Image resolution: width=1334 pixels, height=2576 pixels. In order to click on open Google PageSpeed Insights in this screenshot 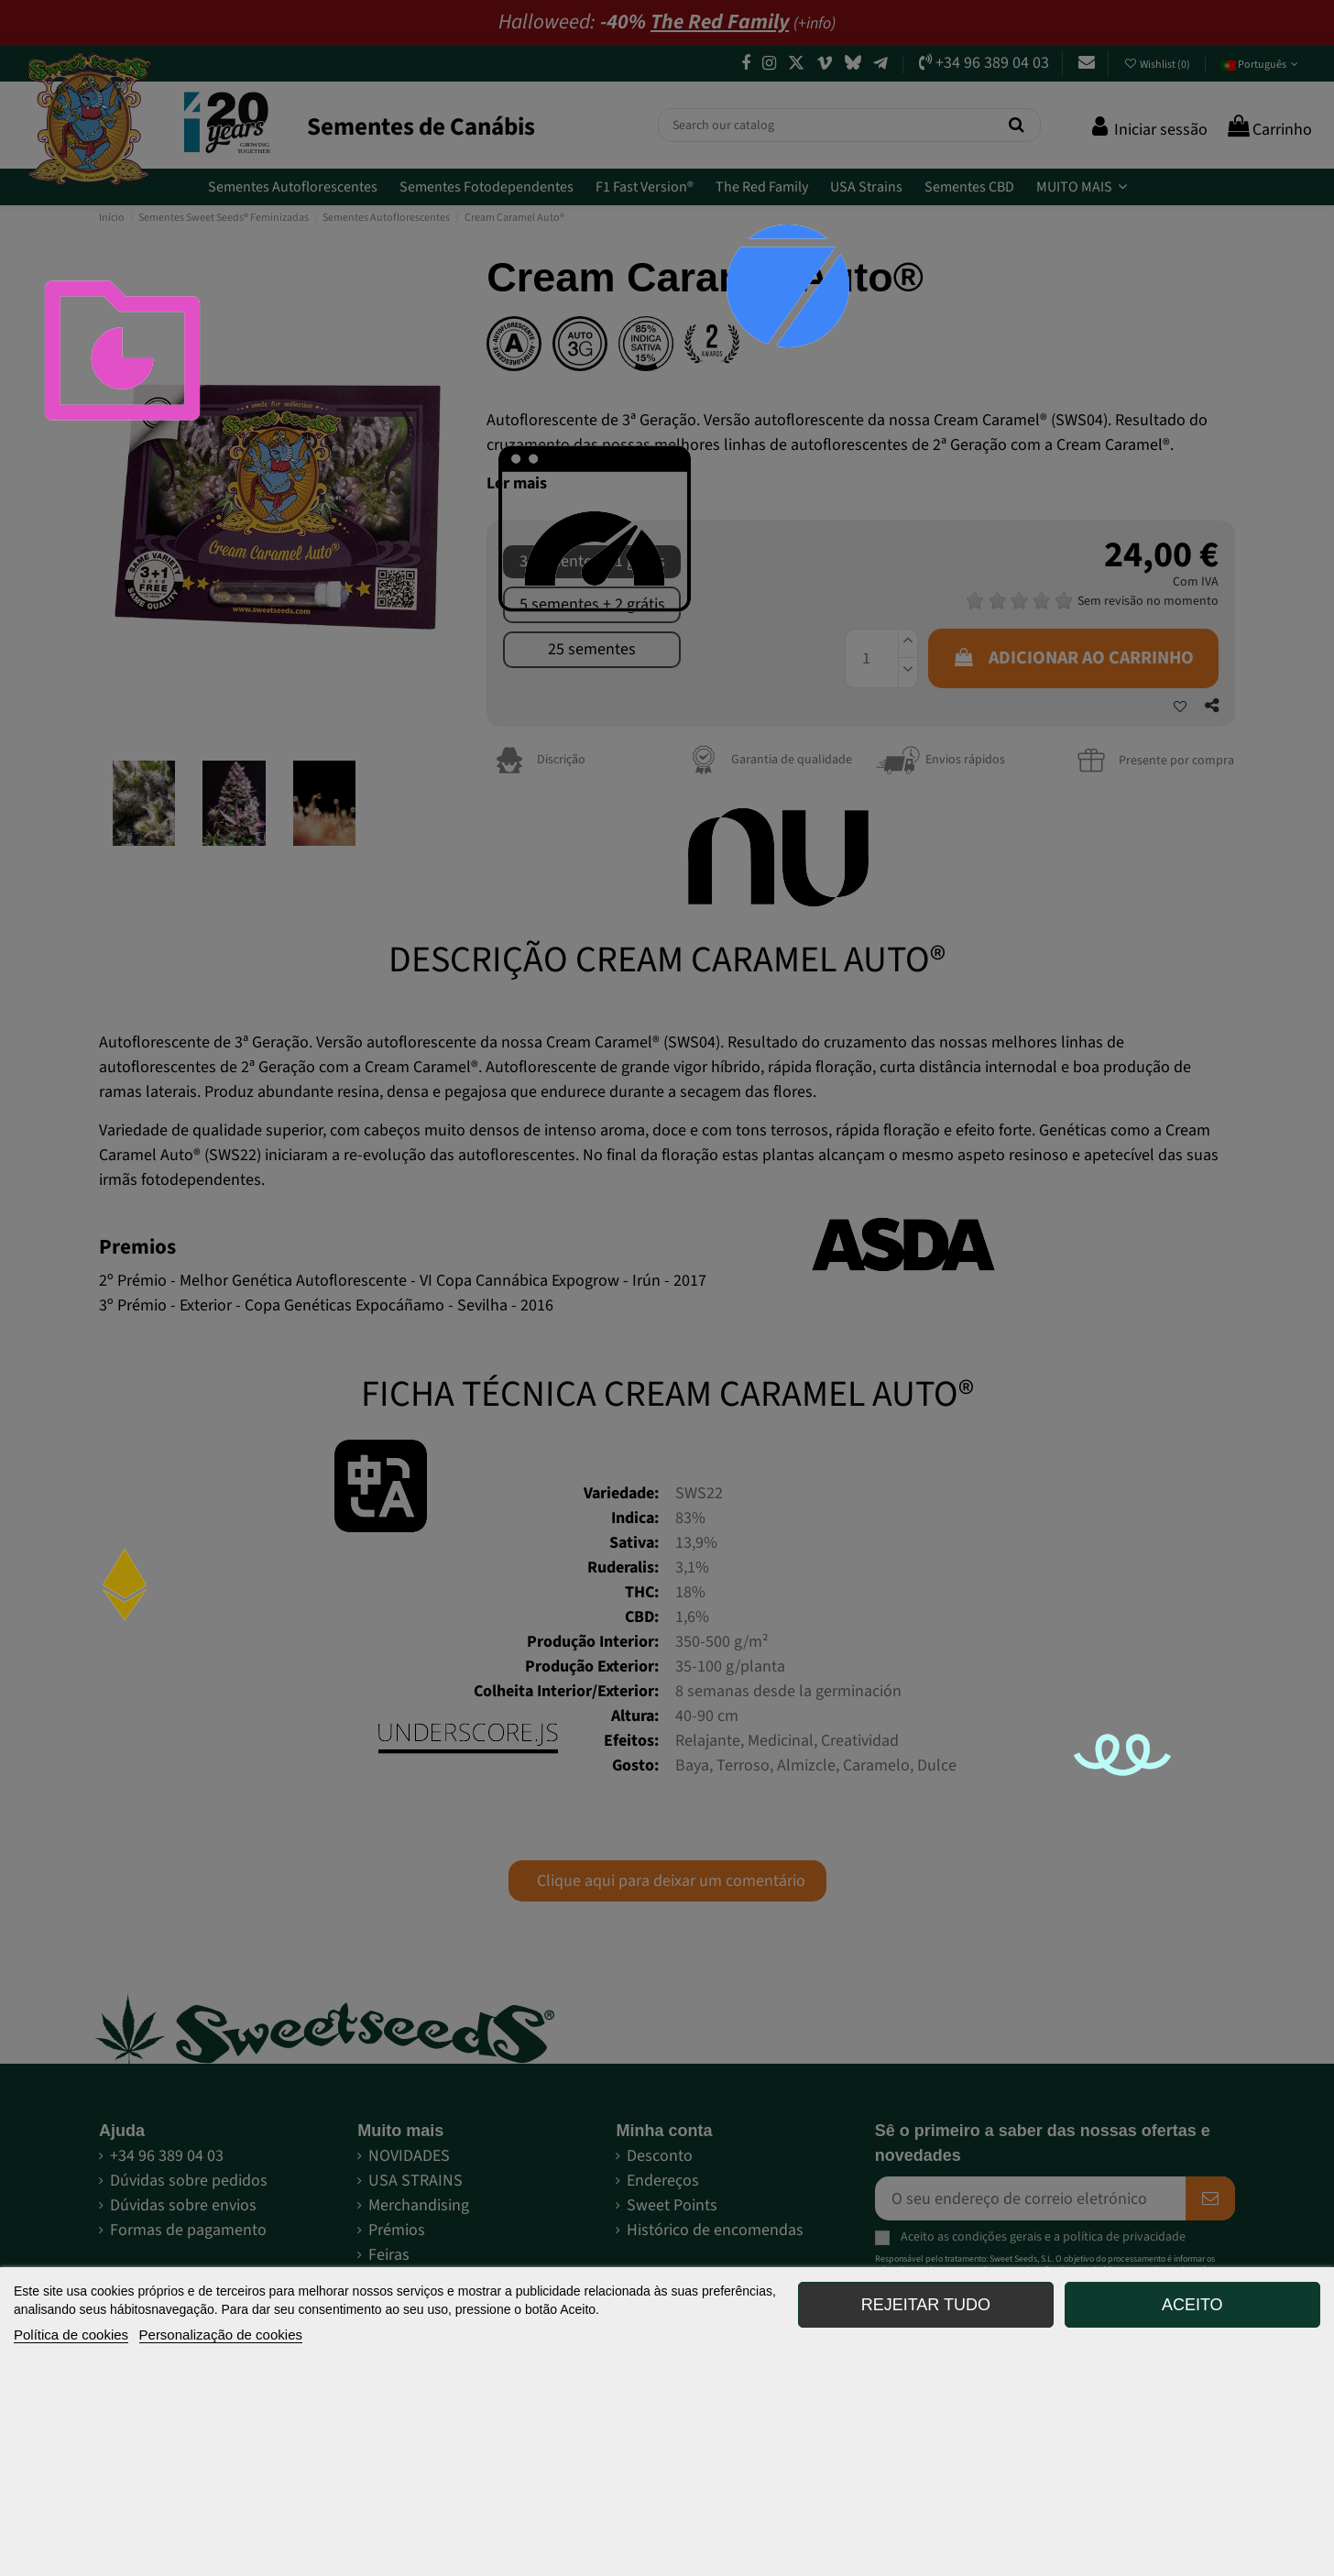, I will do `click(595, 529)`.